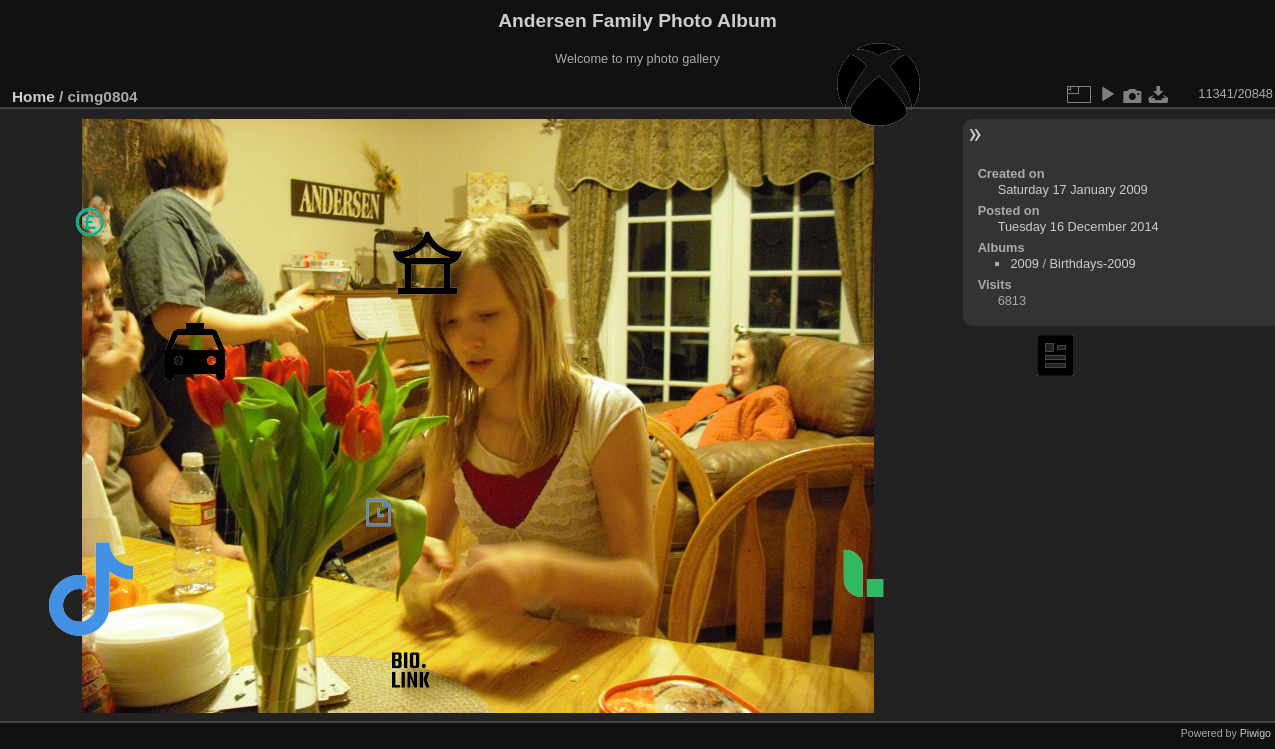  Describe the element at coordinates (863, 573) in the screenshot. I see `logstash data processing pipeline logo` at that location.